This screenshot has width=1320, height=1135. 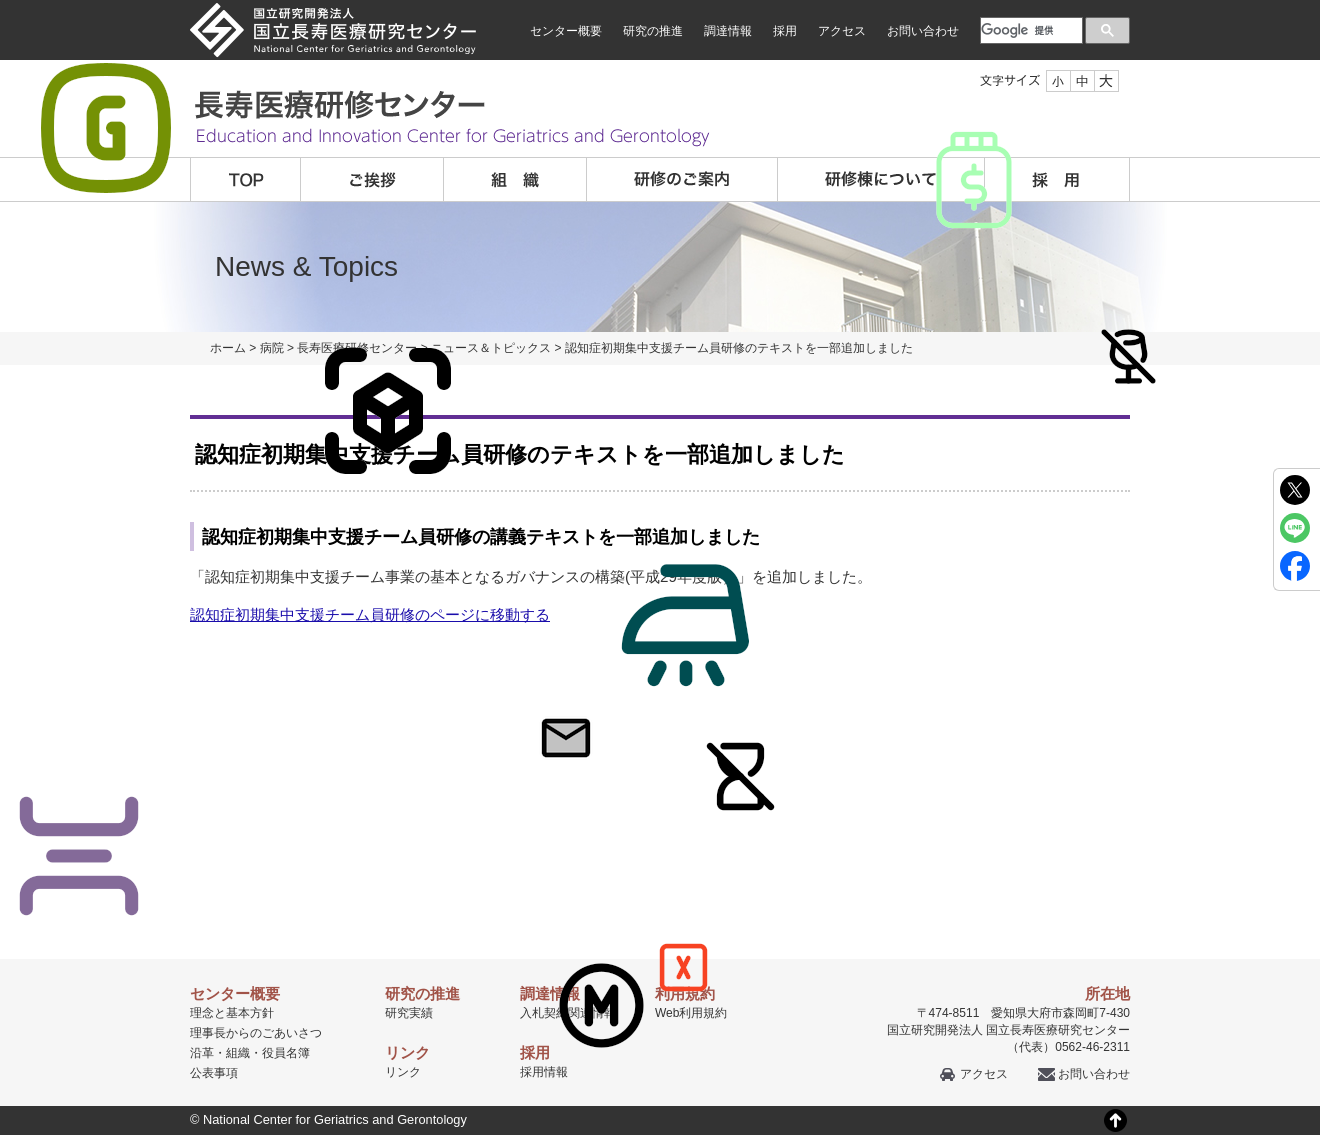 I want to click on access your email inbox, so click(x=566, y=738).